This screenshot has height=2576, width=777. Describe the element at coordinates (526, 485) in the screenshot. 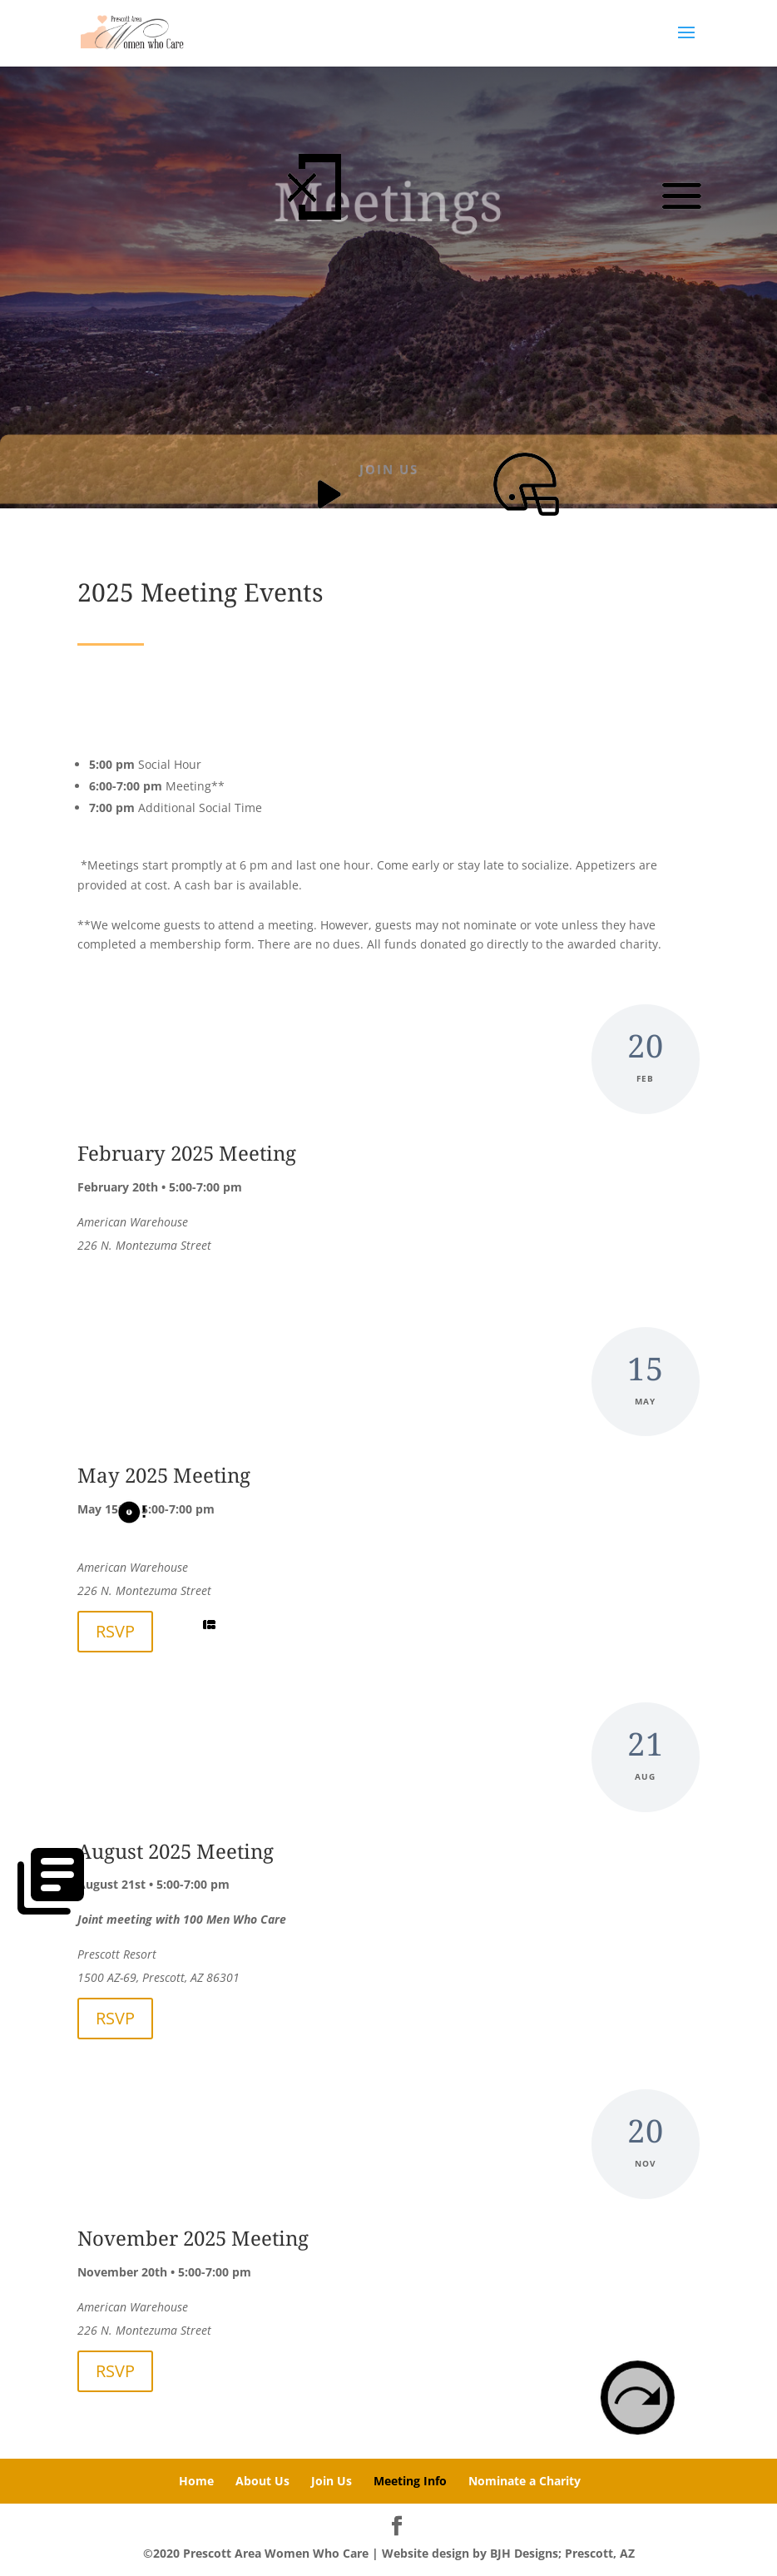

I see `view football or sports content` at that location.